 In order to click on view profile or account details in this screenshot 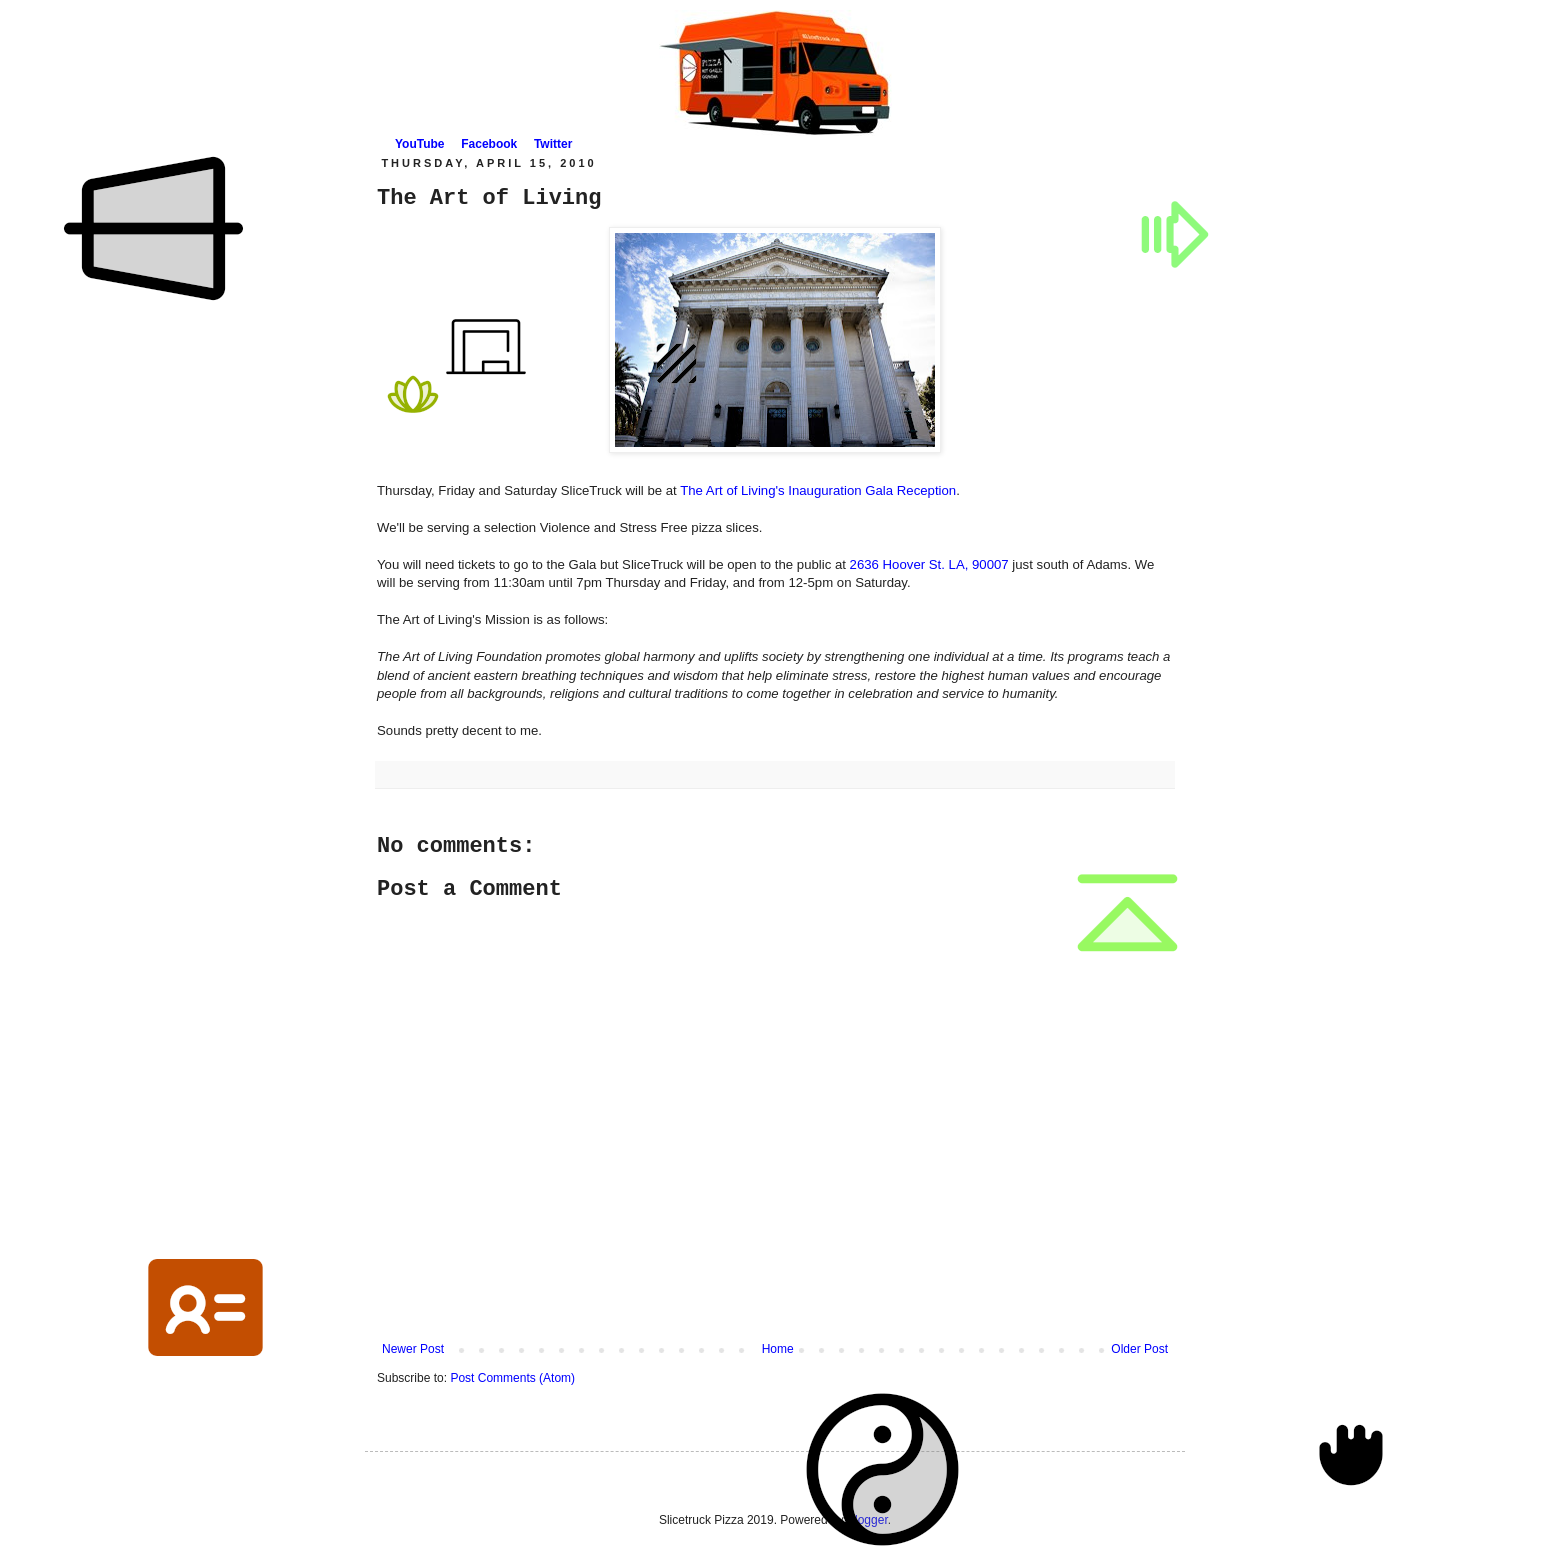, I will do `click(205, 1307)`.